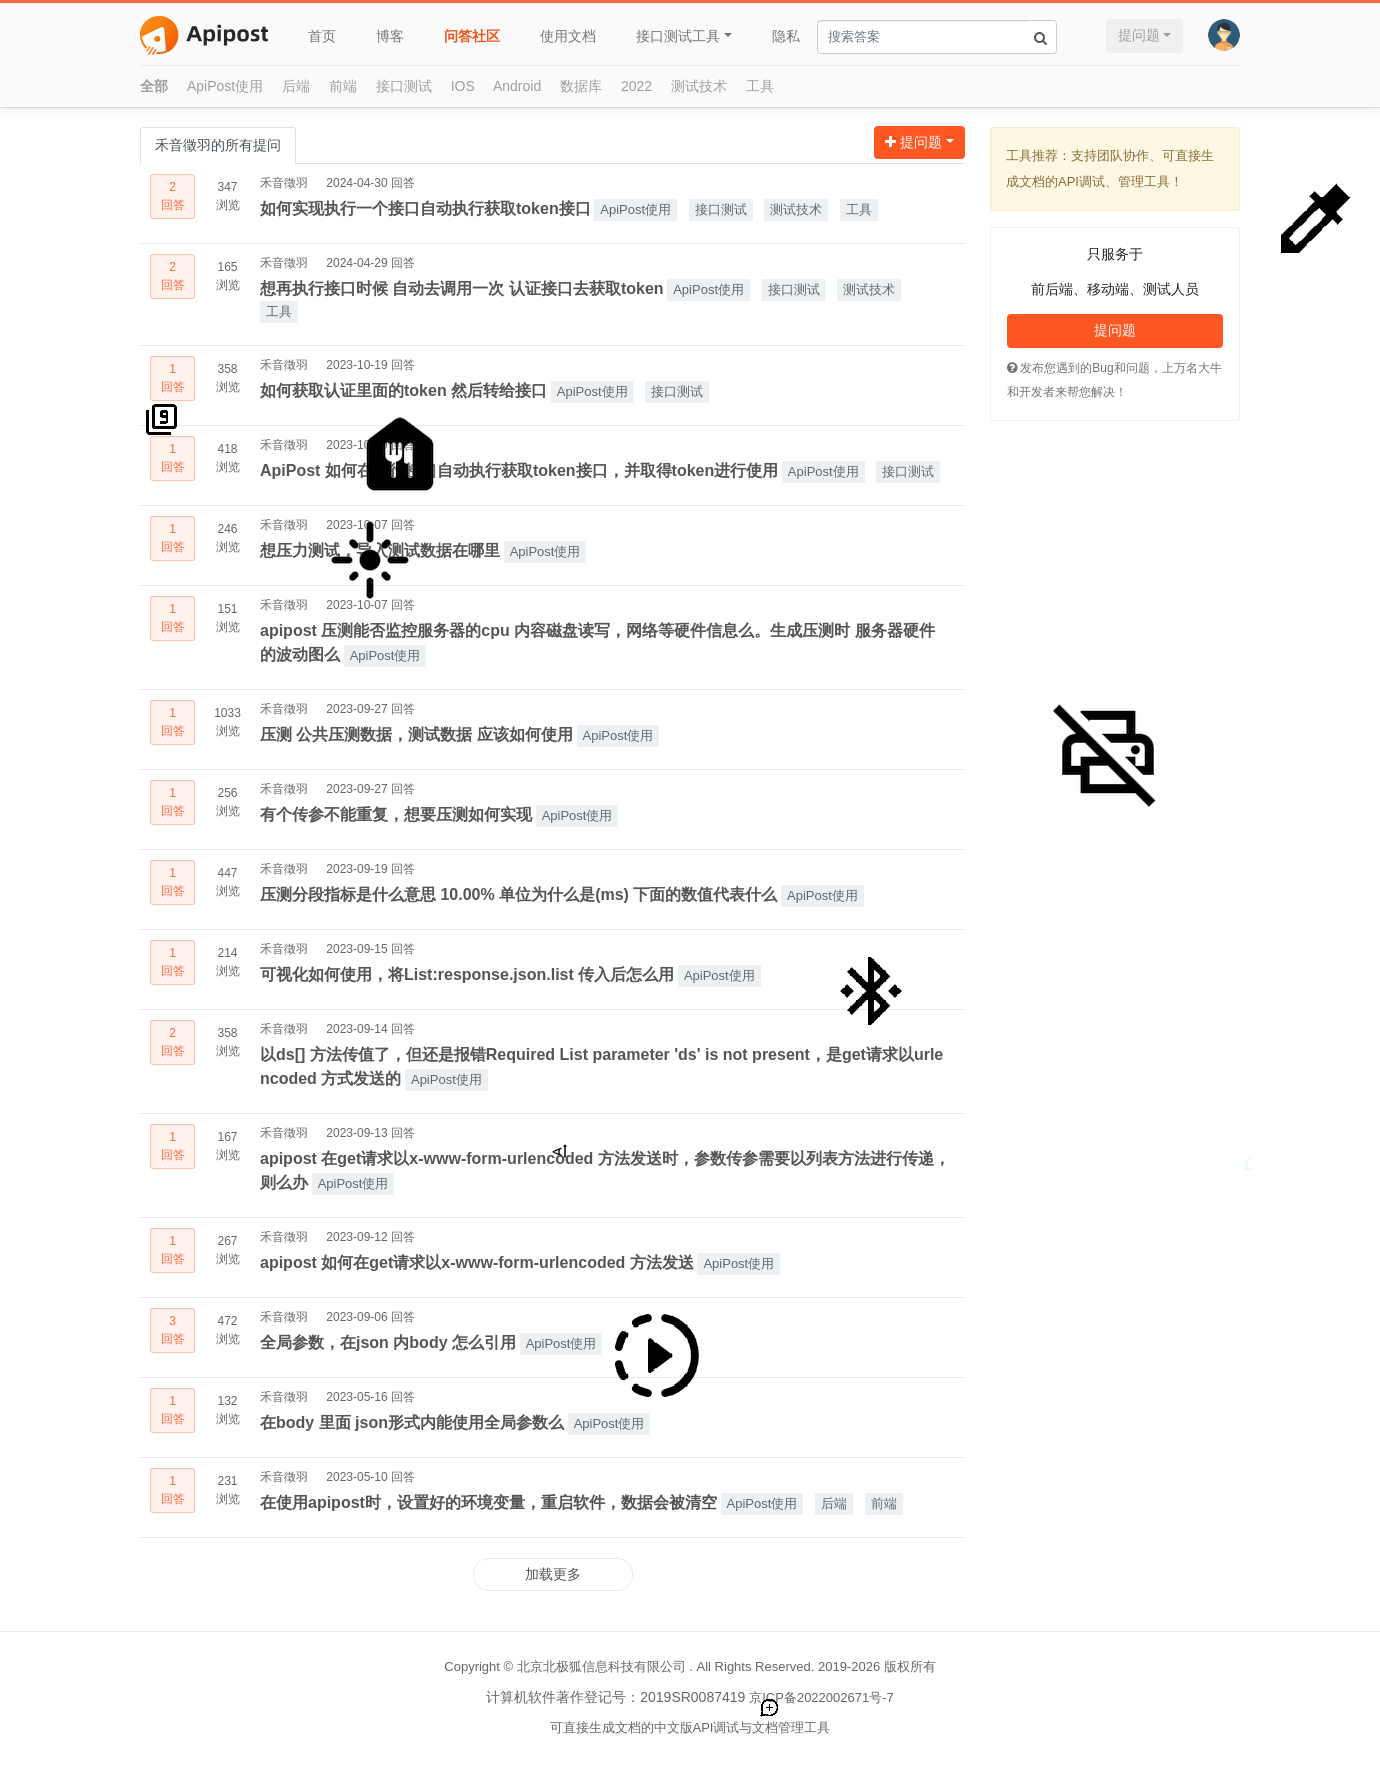 The width and height of the screenshot is (1380, 1777). Describe the element at coordinates (769, 1707) in the screenshot. I see `add a comment or review to a location` at that location.